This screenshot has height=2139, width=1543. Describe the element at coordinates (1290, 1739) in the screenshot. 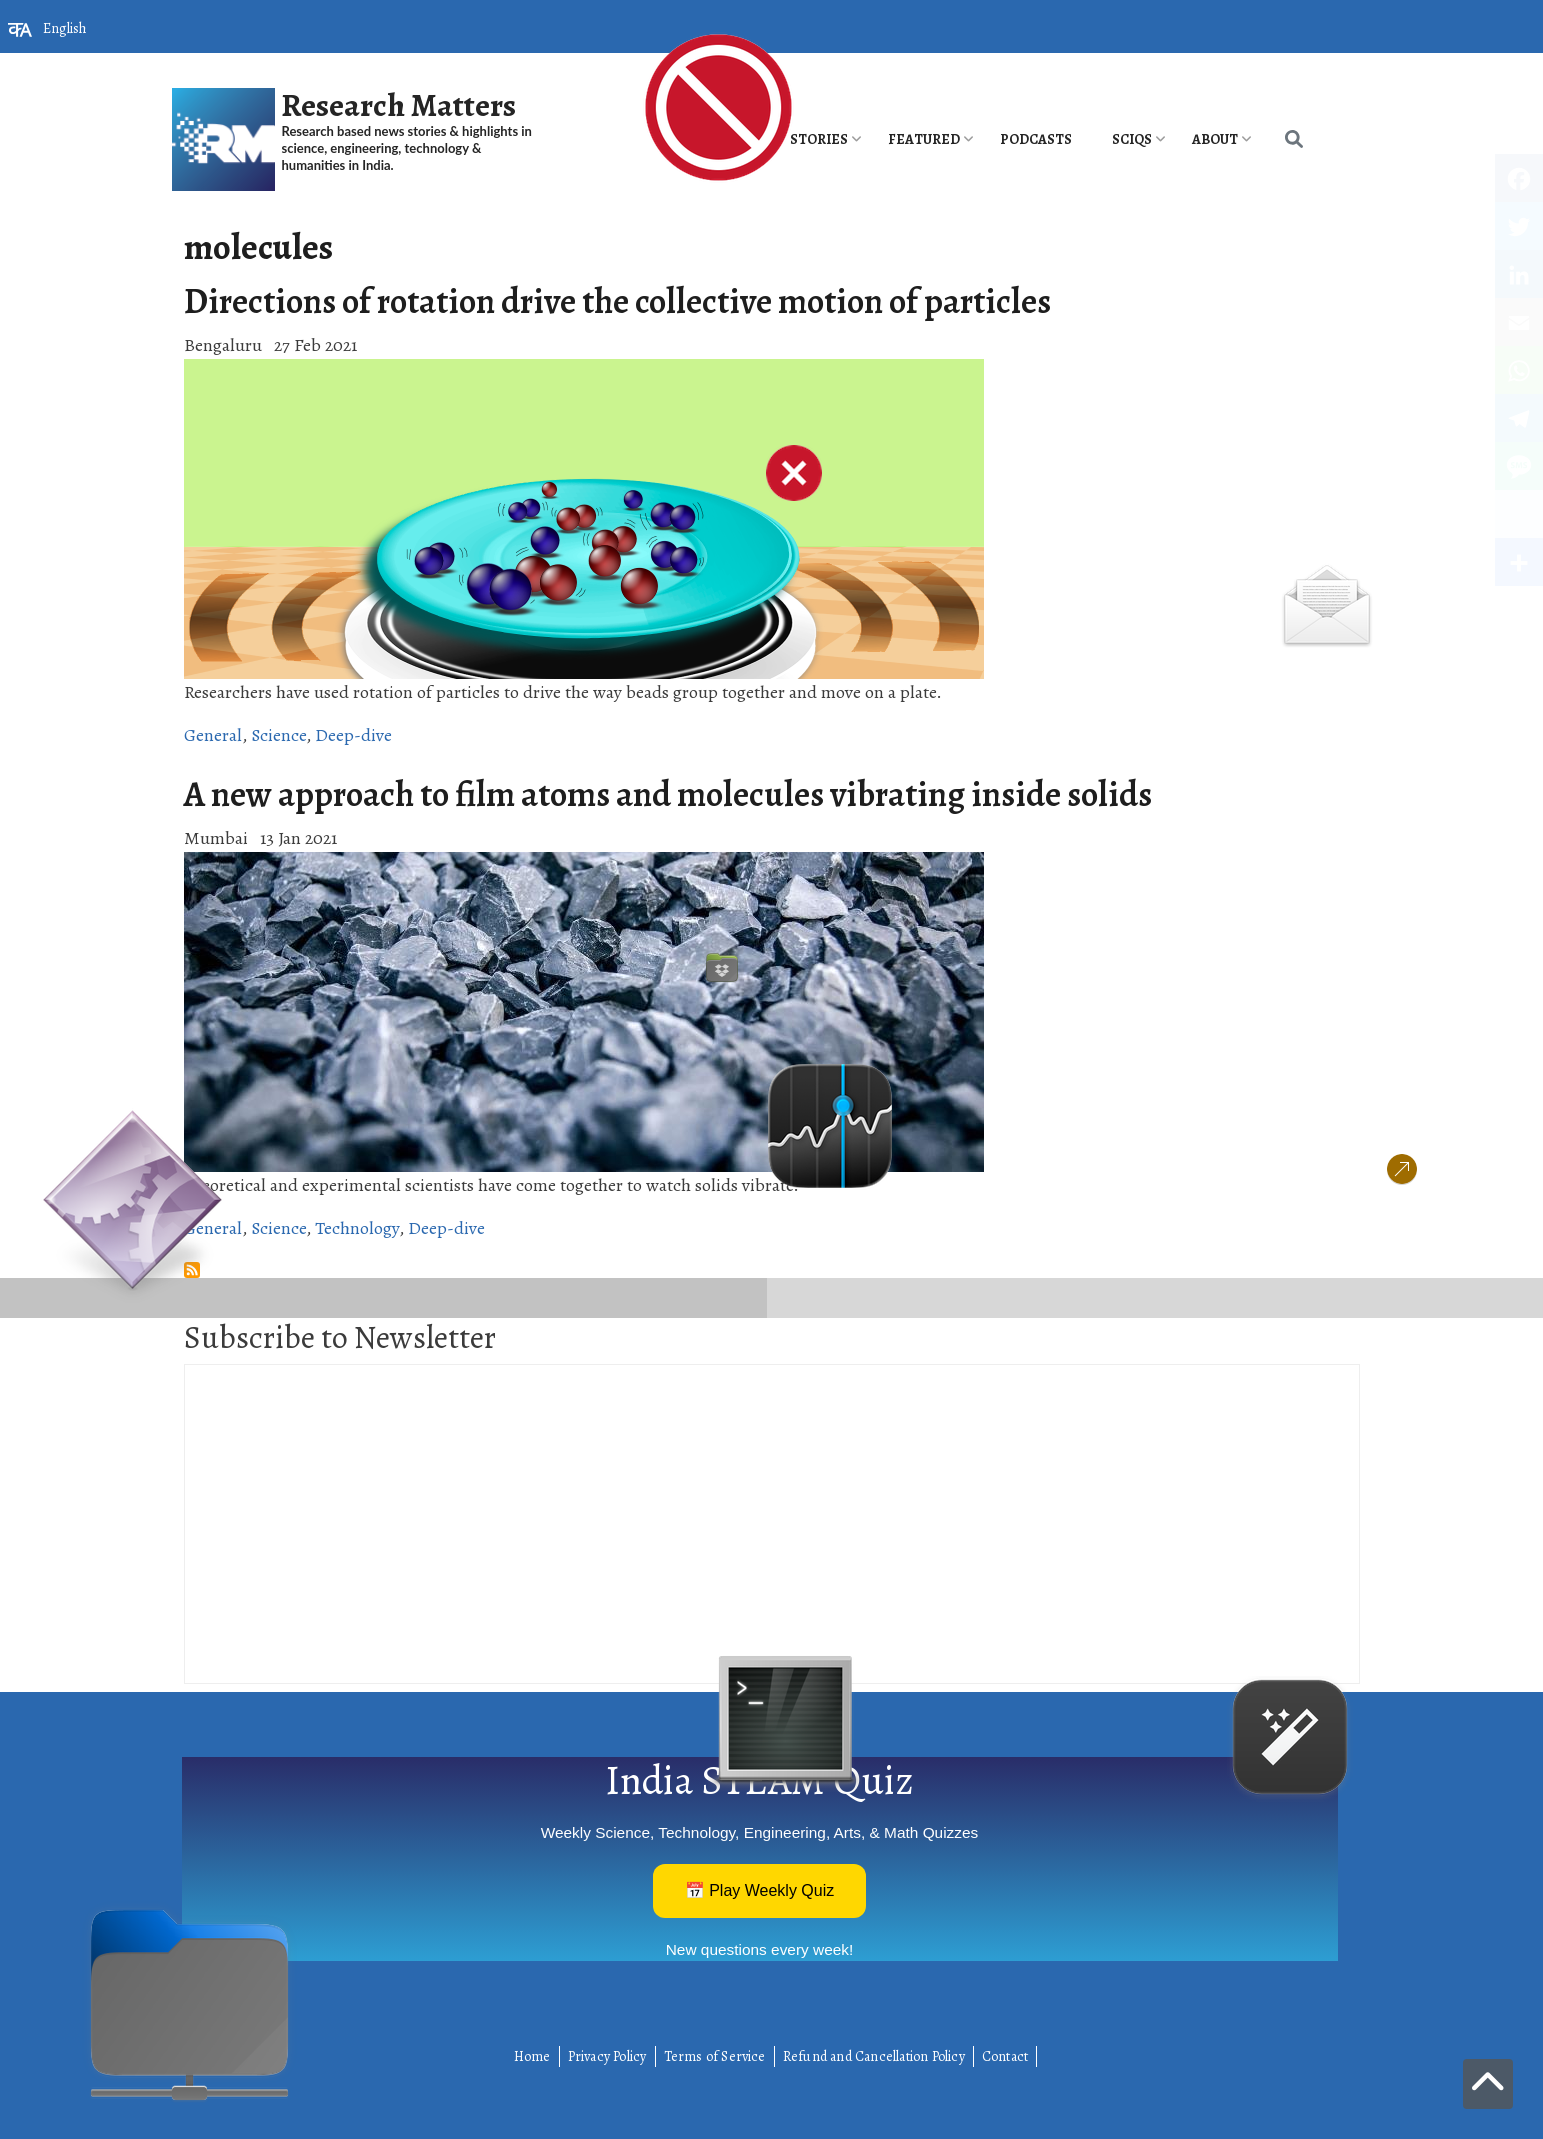

I see `access visual effects and animation settings` at that location.